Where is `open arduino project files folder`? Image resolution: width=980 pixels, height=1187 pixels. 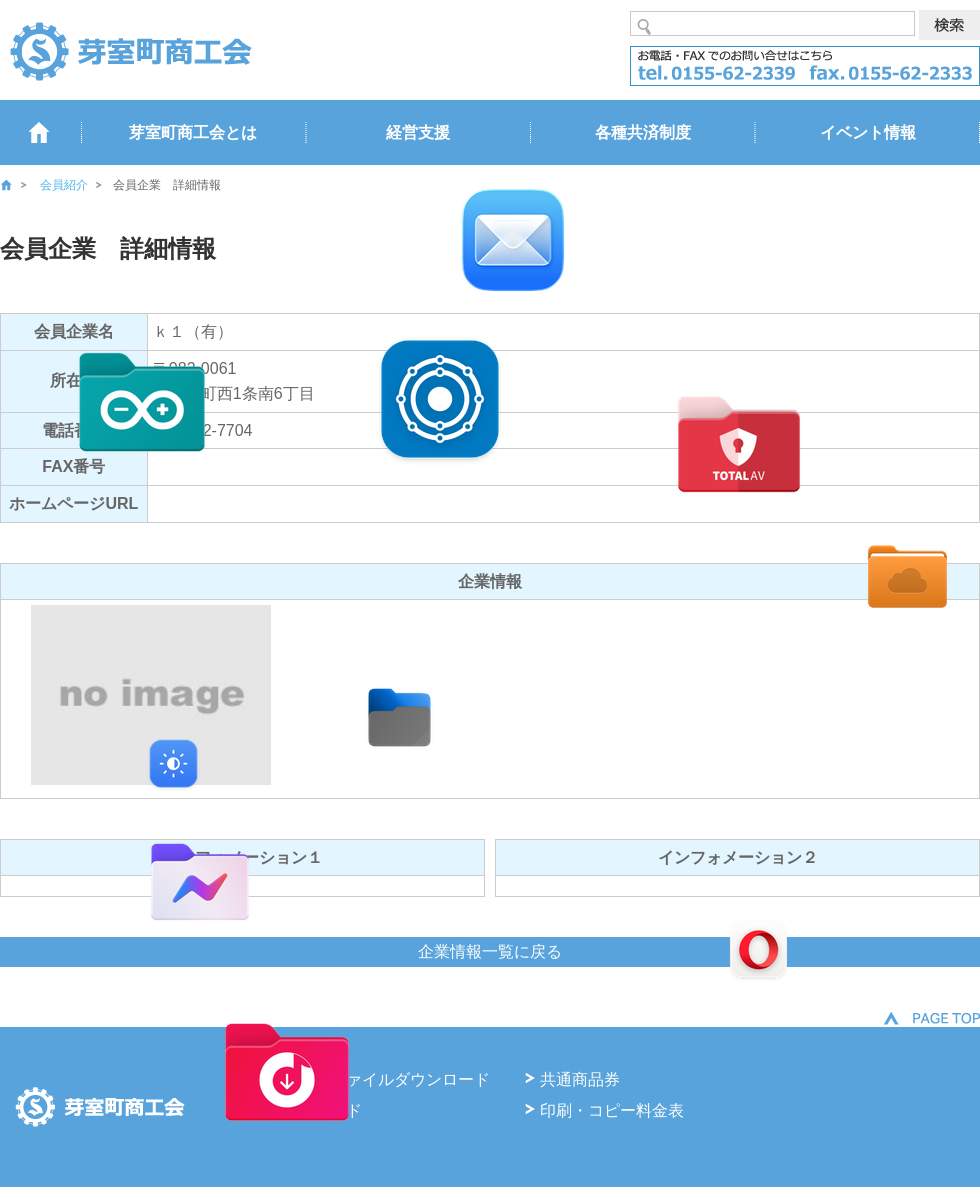 open arduino project files folder is located at coordinates (141, 405).